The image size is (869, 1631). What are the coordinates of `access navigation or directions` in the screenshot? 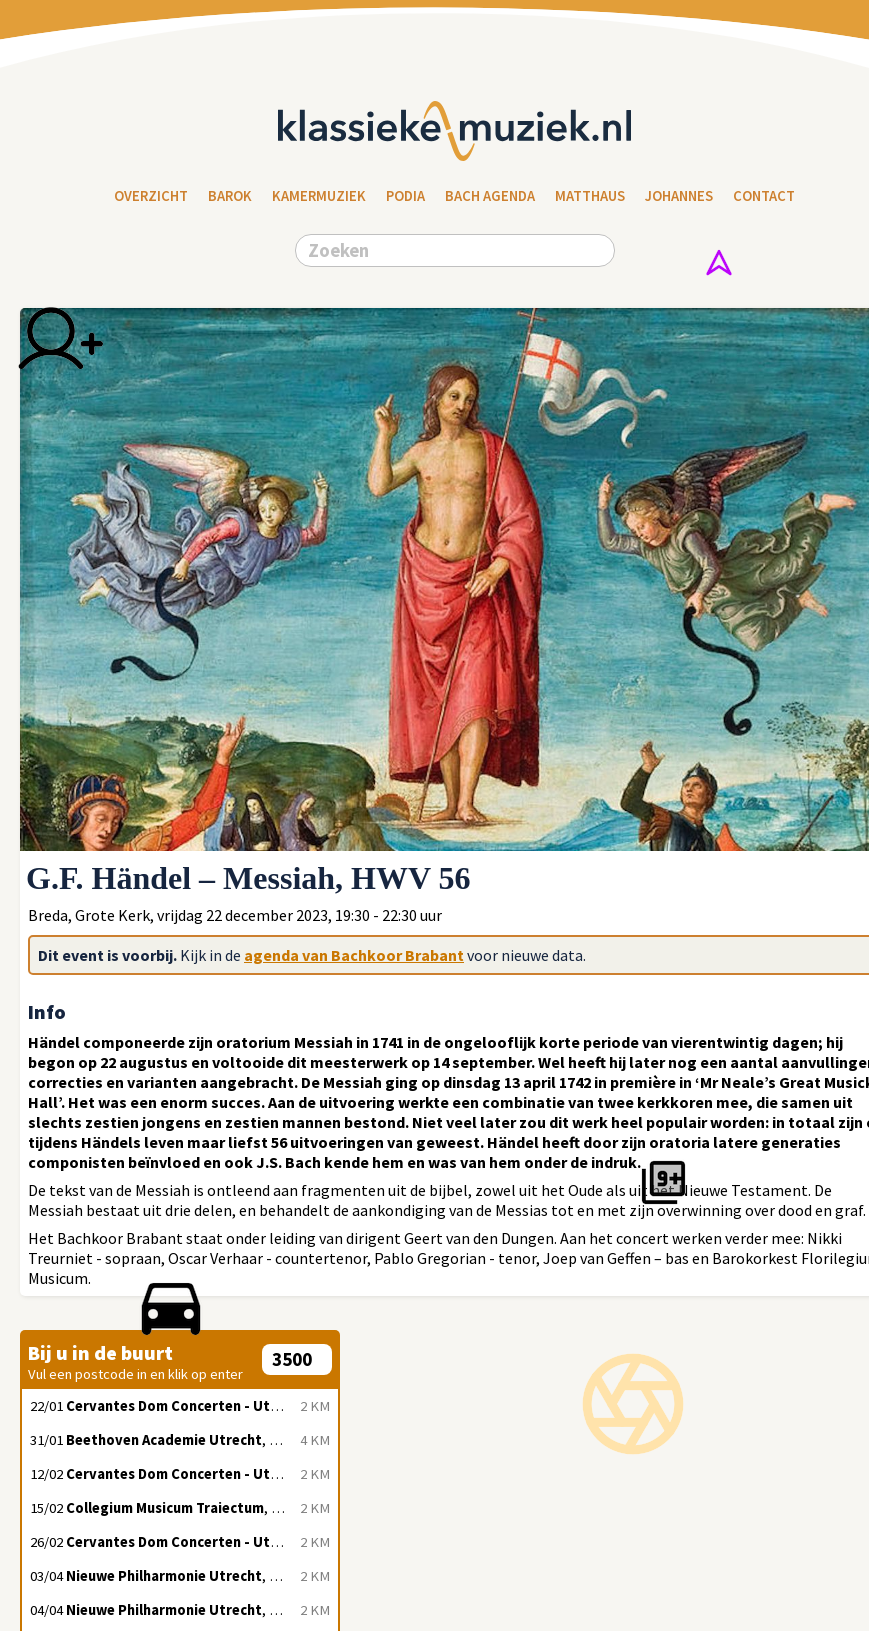 It's located at (719, 264).